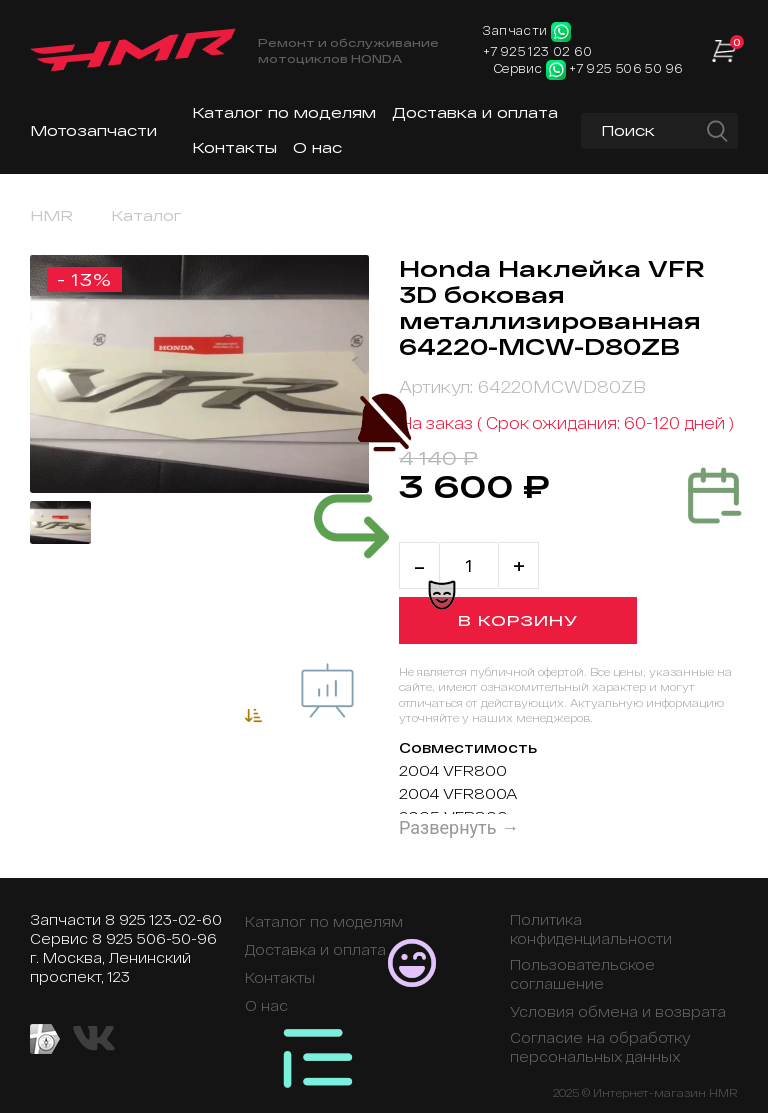  I want to click on view presentation with chart data, so click(327, 691).